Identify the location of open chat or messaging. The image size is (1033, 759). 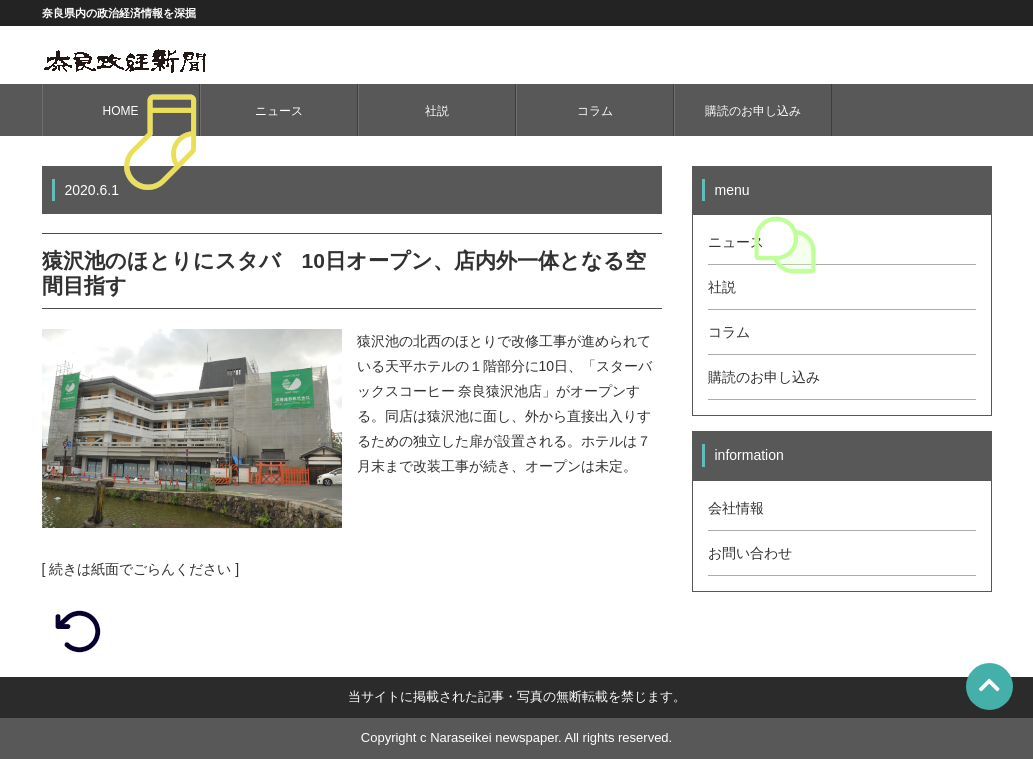
(785, 245).